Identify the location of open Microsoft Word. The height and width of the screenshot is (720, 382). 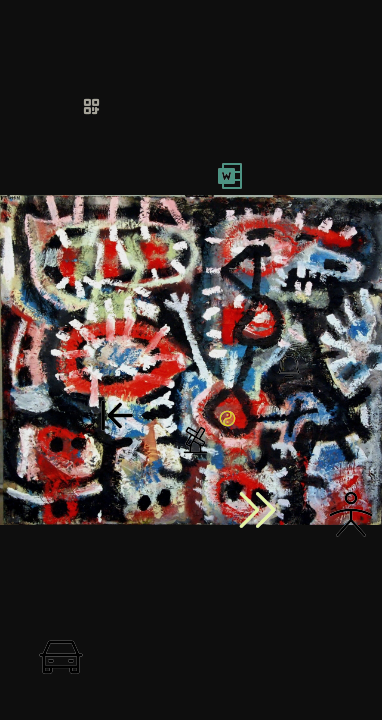
(231, 176).